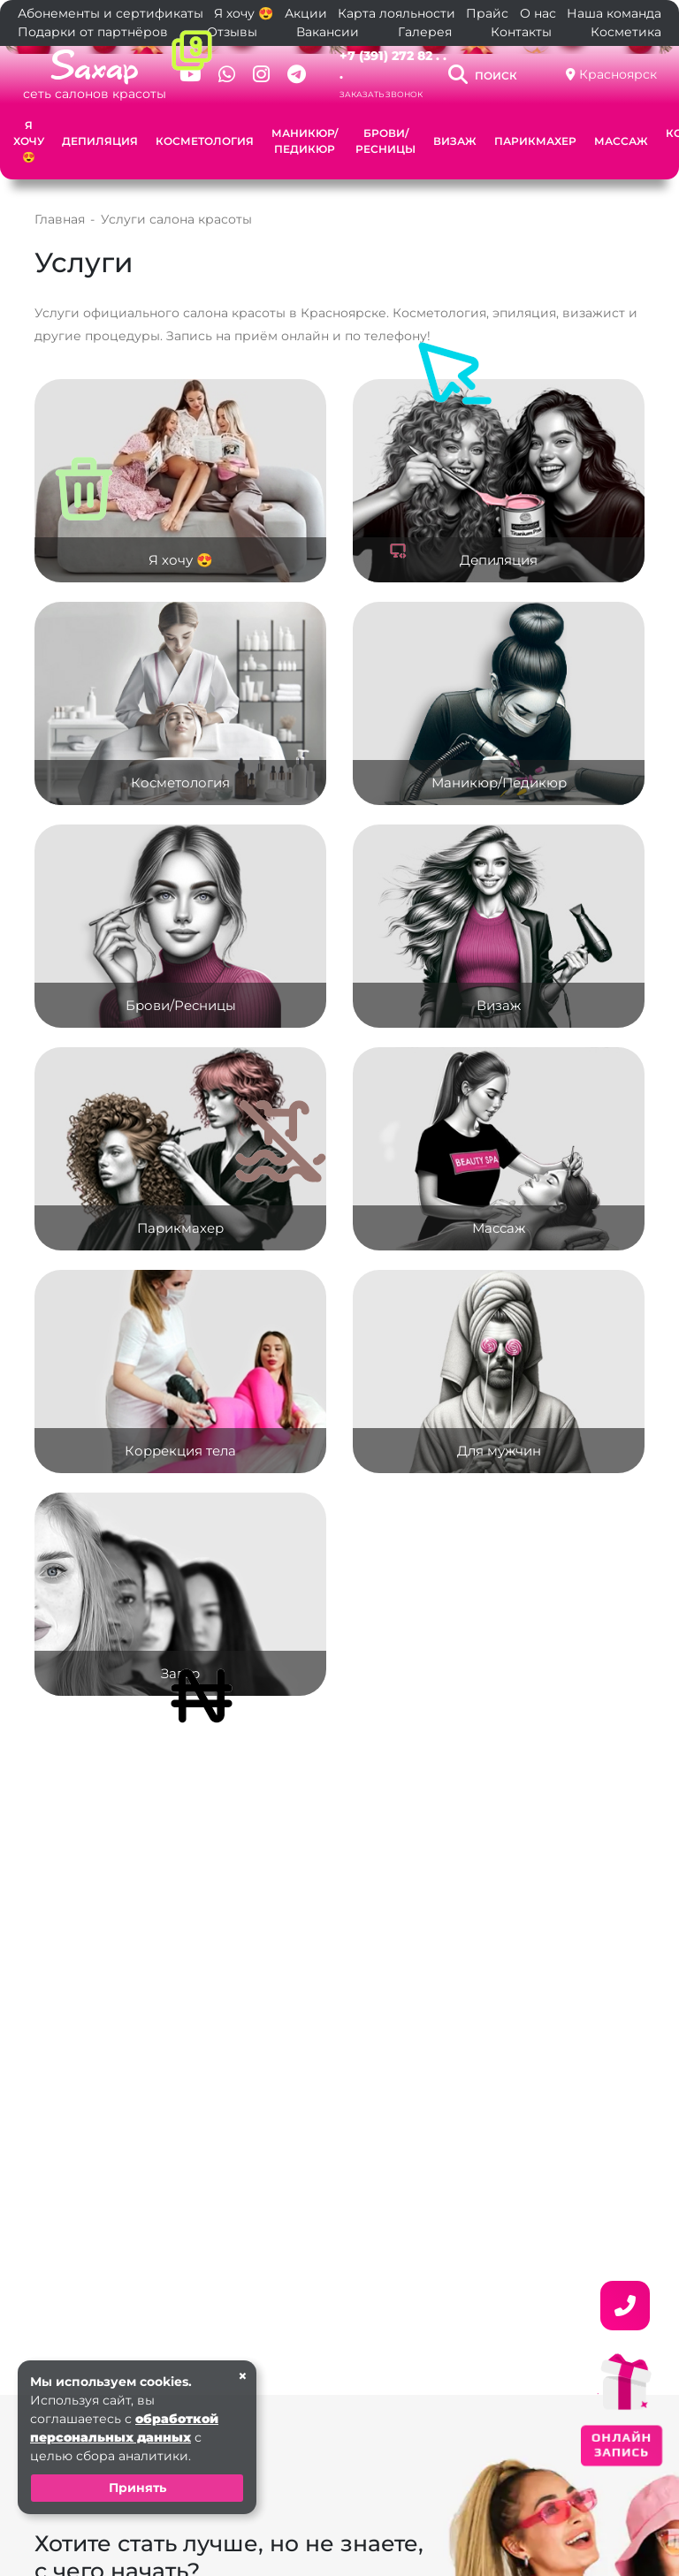 Image resolution: width=679 pixels, height=2576 pixels. I want to click on pool closed or unavailable, so click(280, 1141).